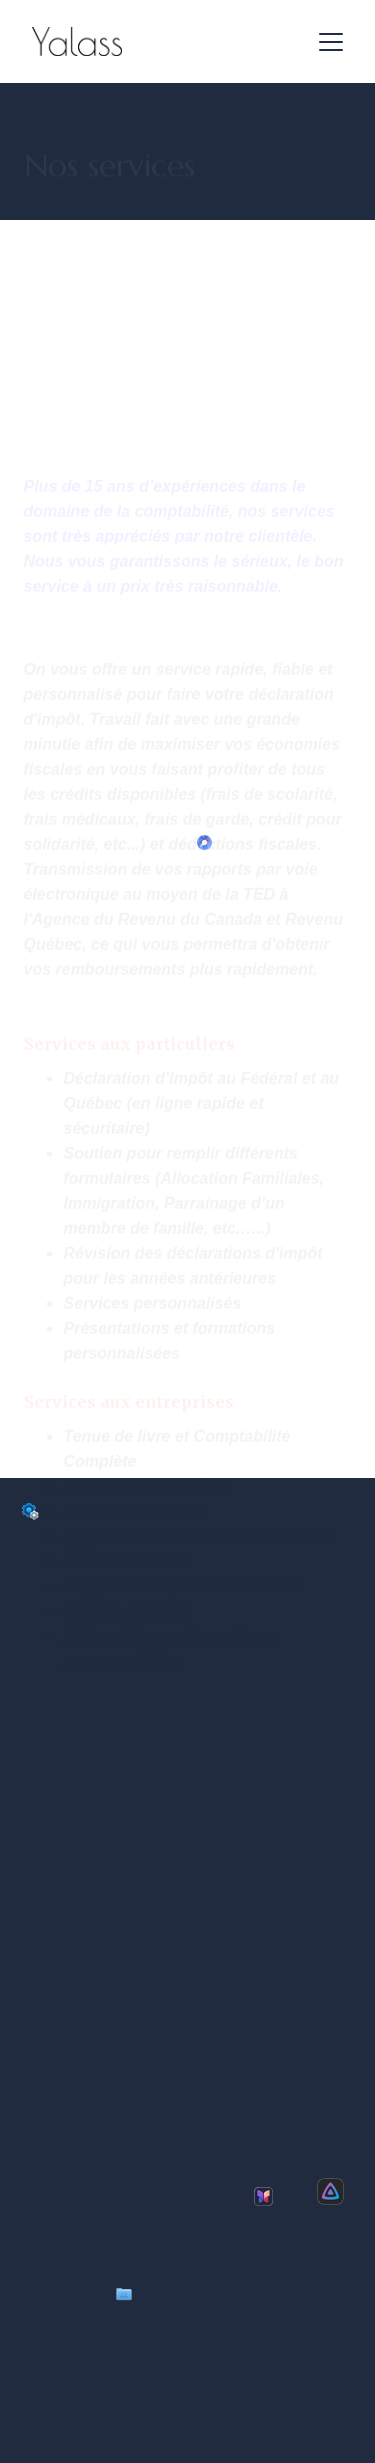 This screenshot has width=375, height=2463. I want to click on open jellyfin media server app, so click(330, 2191).